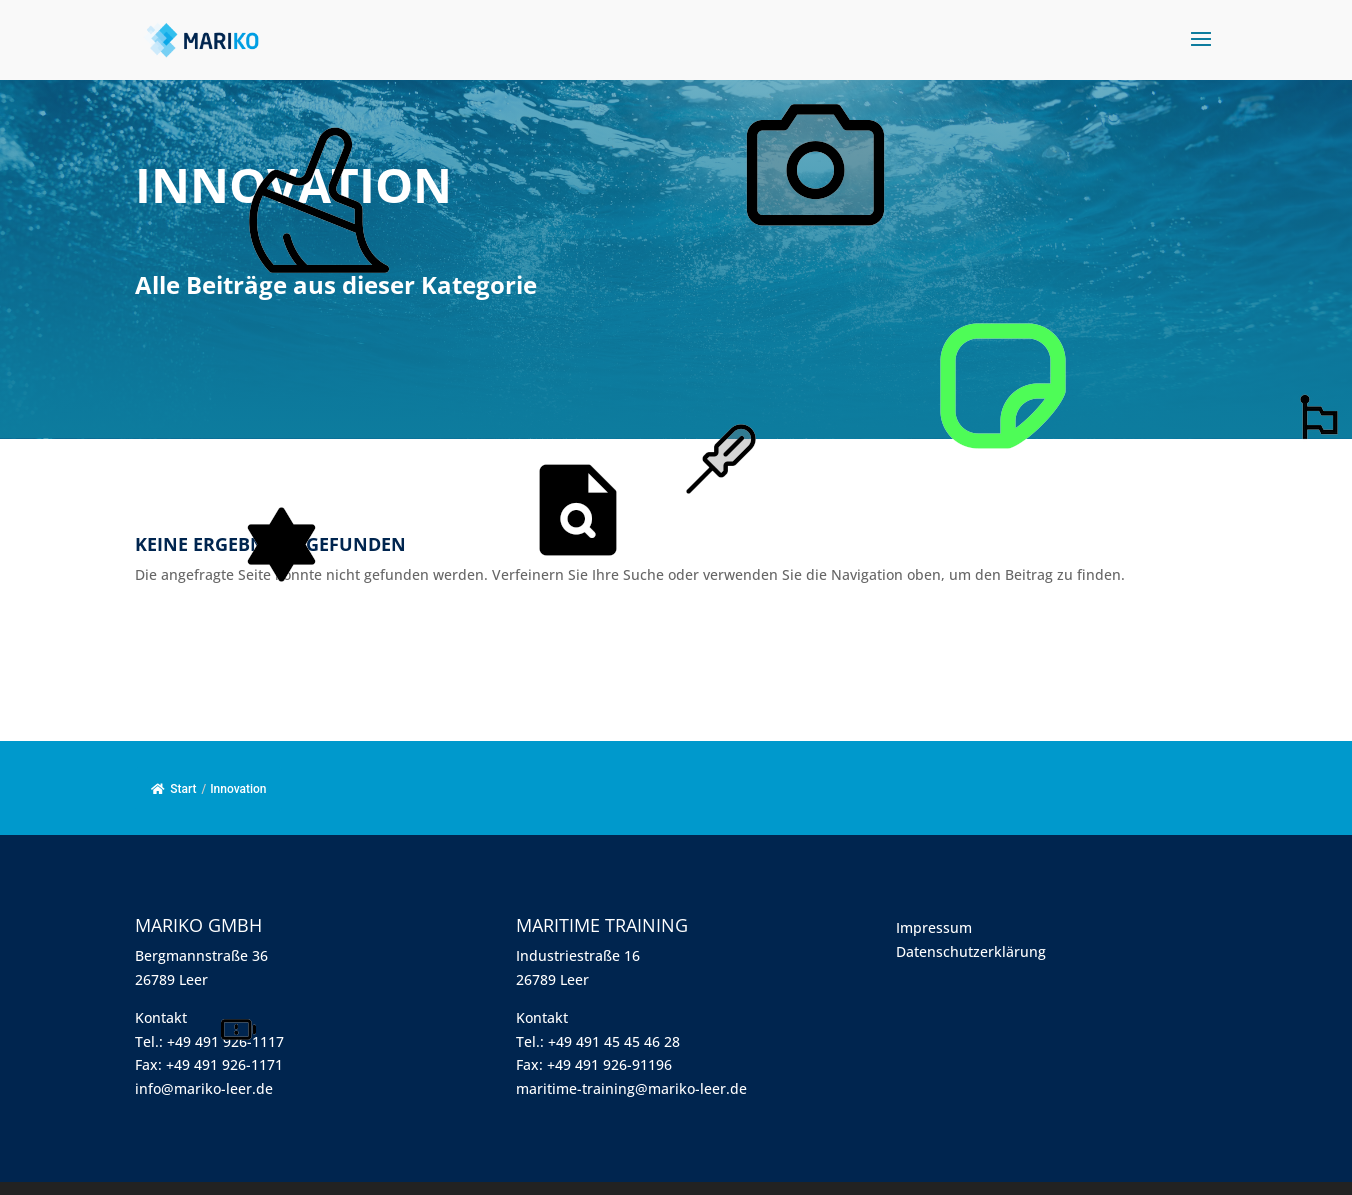  What do you see at coordinates (316, 205) in the screenshot?
I see `clear or clean up data` at bounding box center [316, 205].